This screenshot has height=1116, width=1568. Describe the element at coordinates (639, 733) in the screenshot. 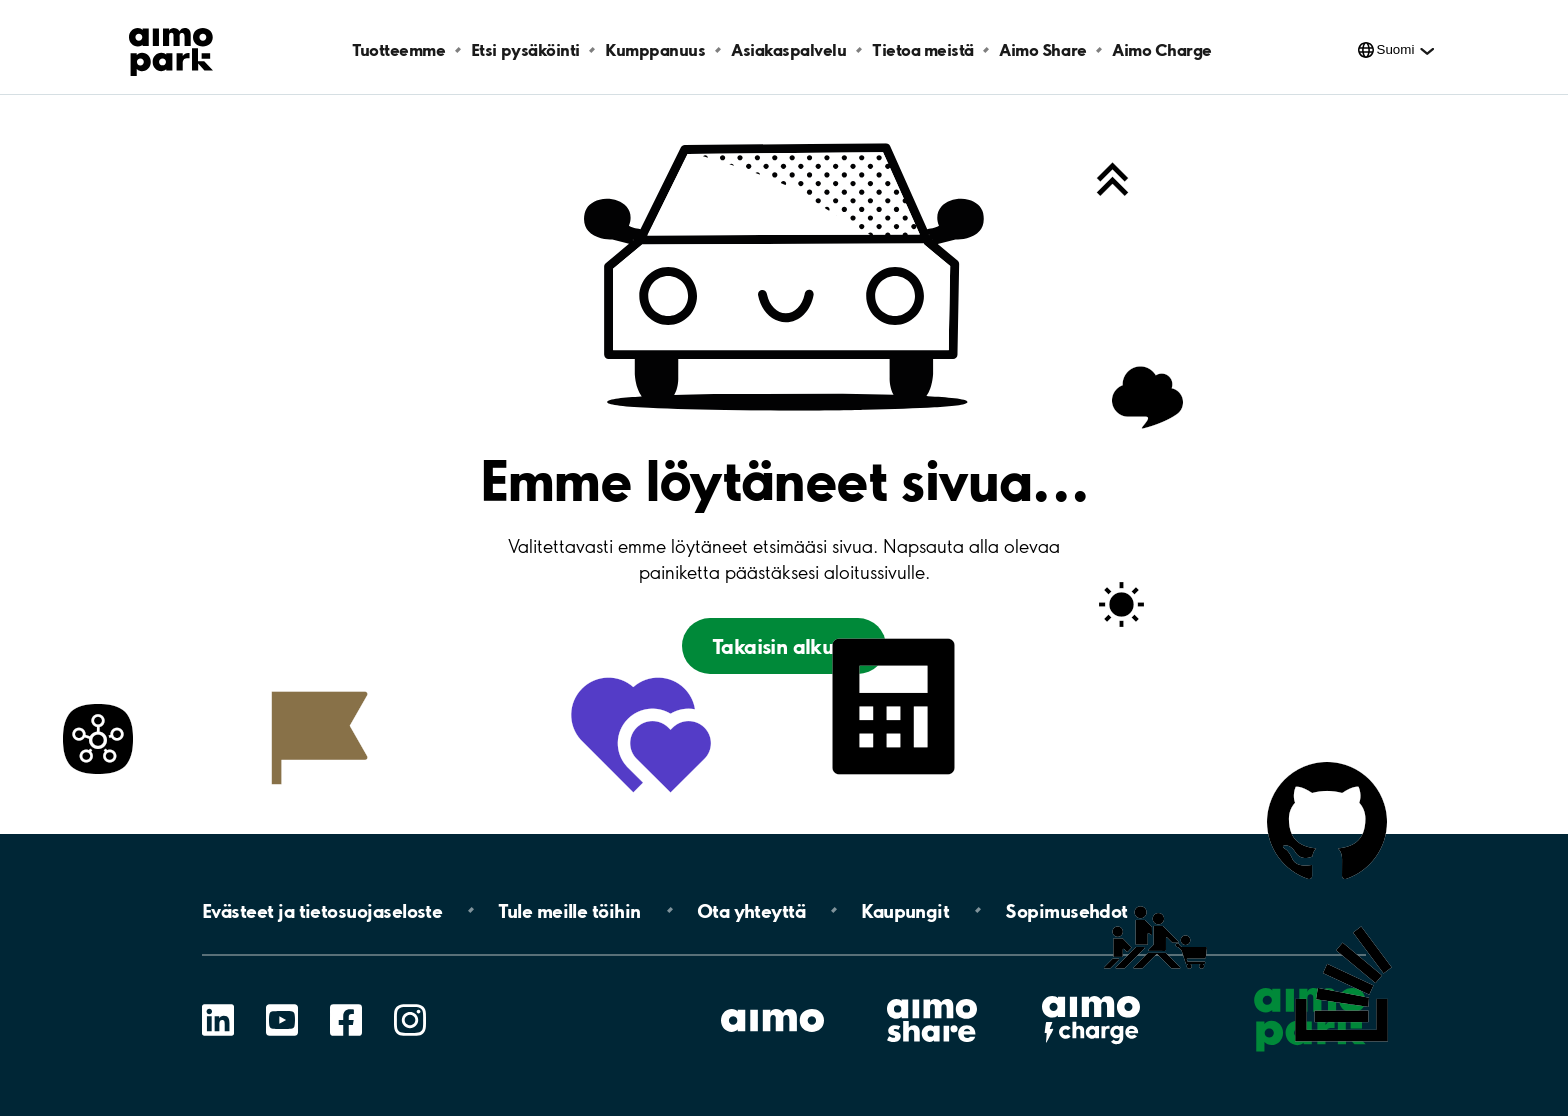

I see `add to favorites or liked items` at that location.